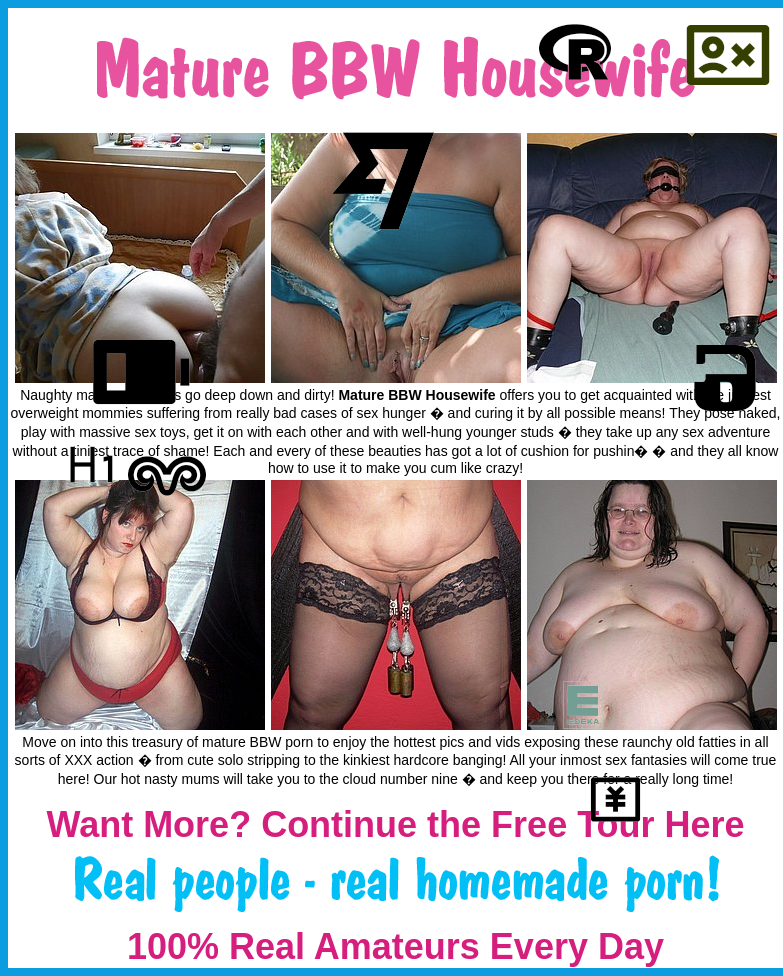  I want to click on open the EDEKA grocery store app, so click(583, 705).